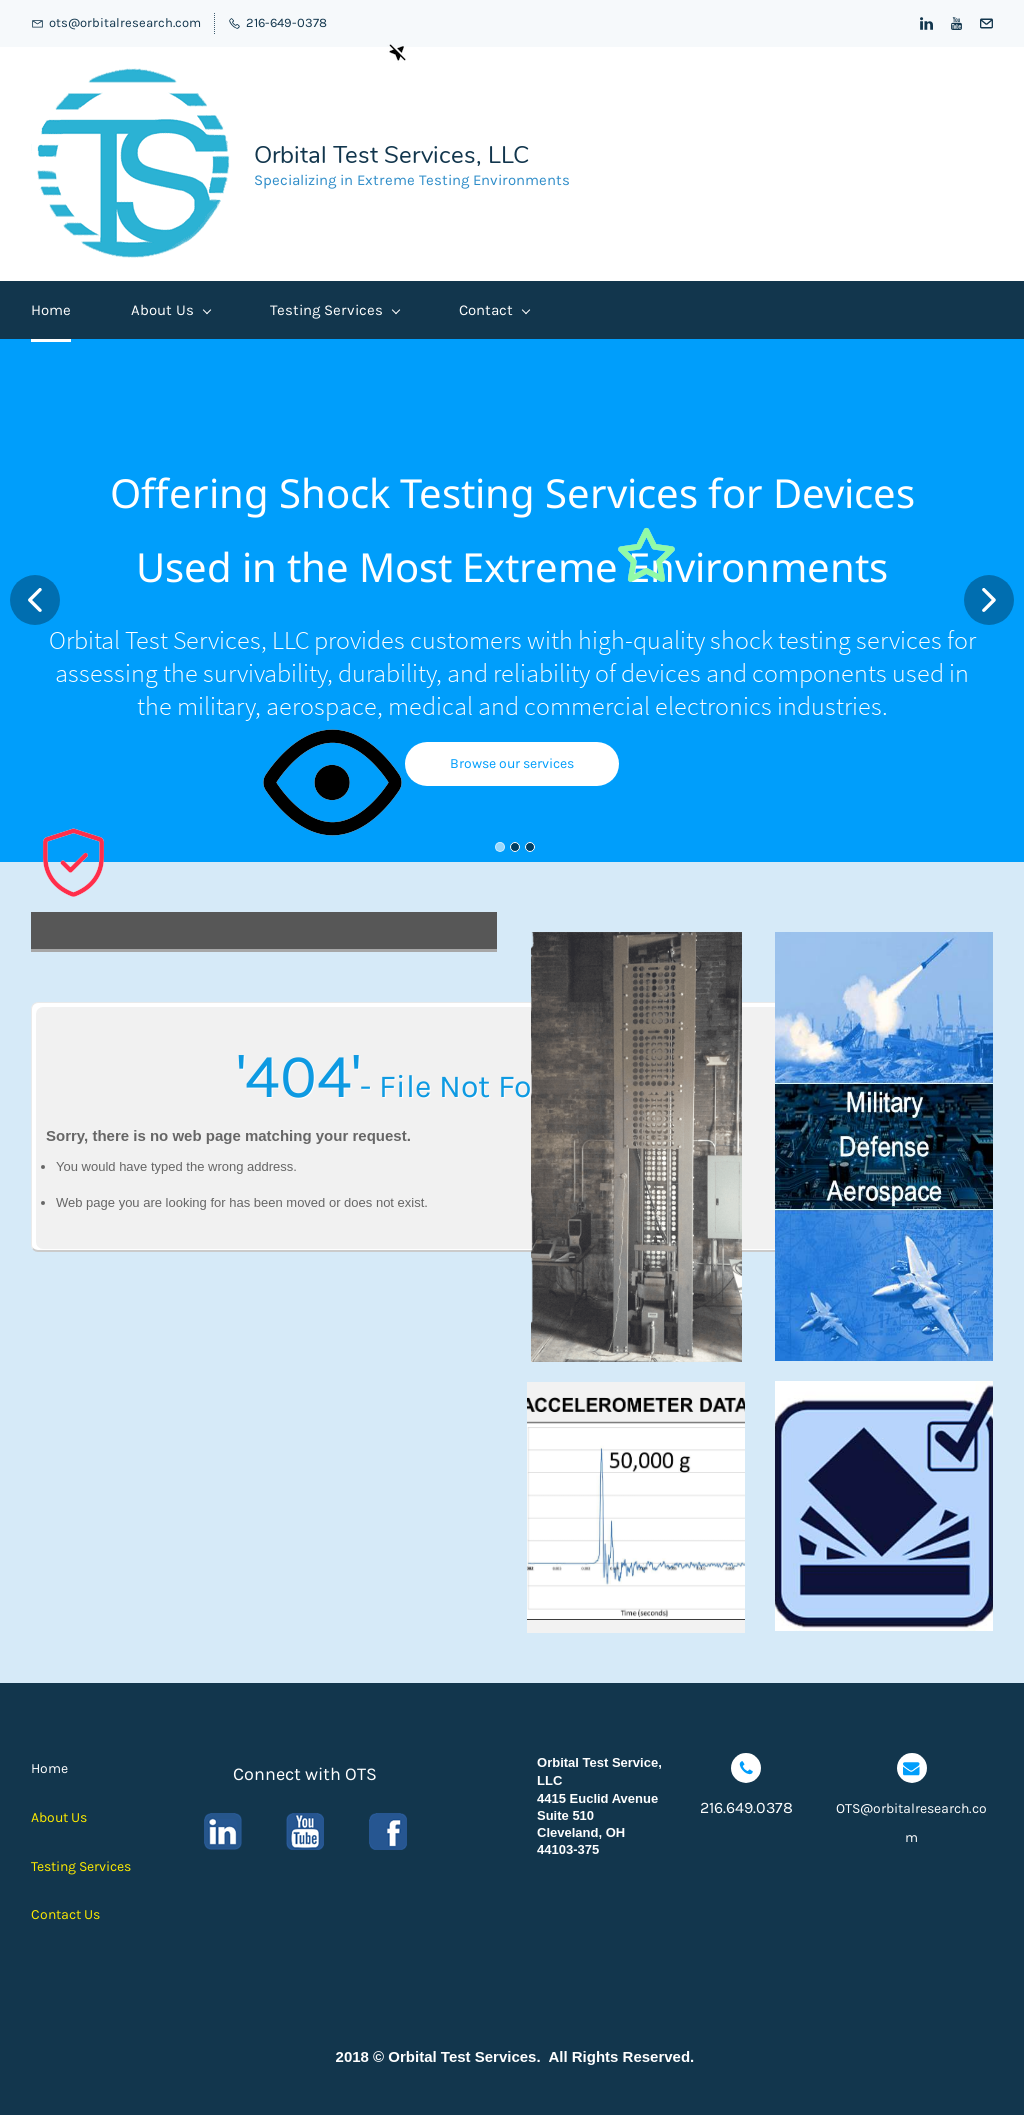 The height and width of the screenshot is (2115, 1024). Describe the element at coordinates (332, 782) in the screenshot. I see `view or preview content` at that location.